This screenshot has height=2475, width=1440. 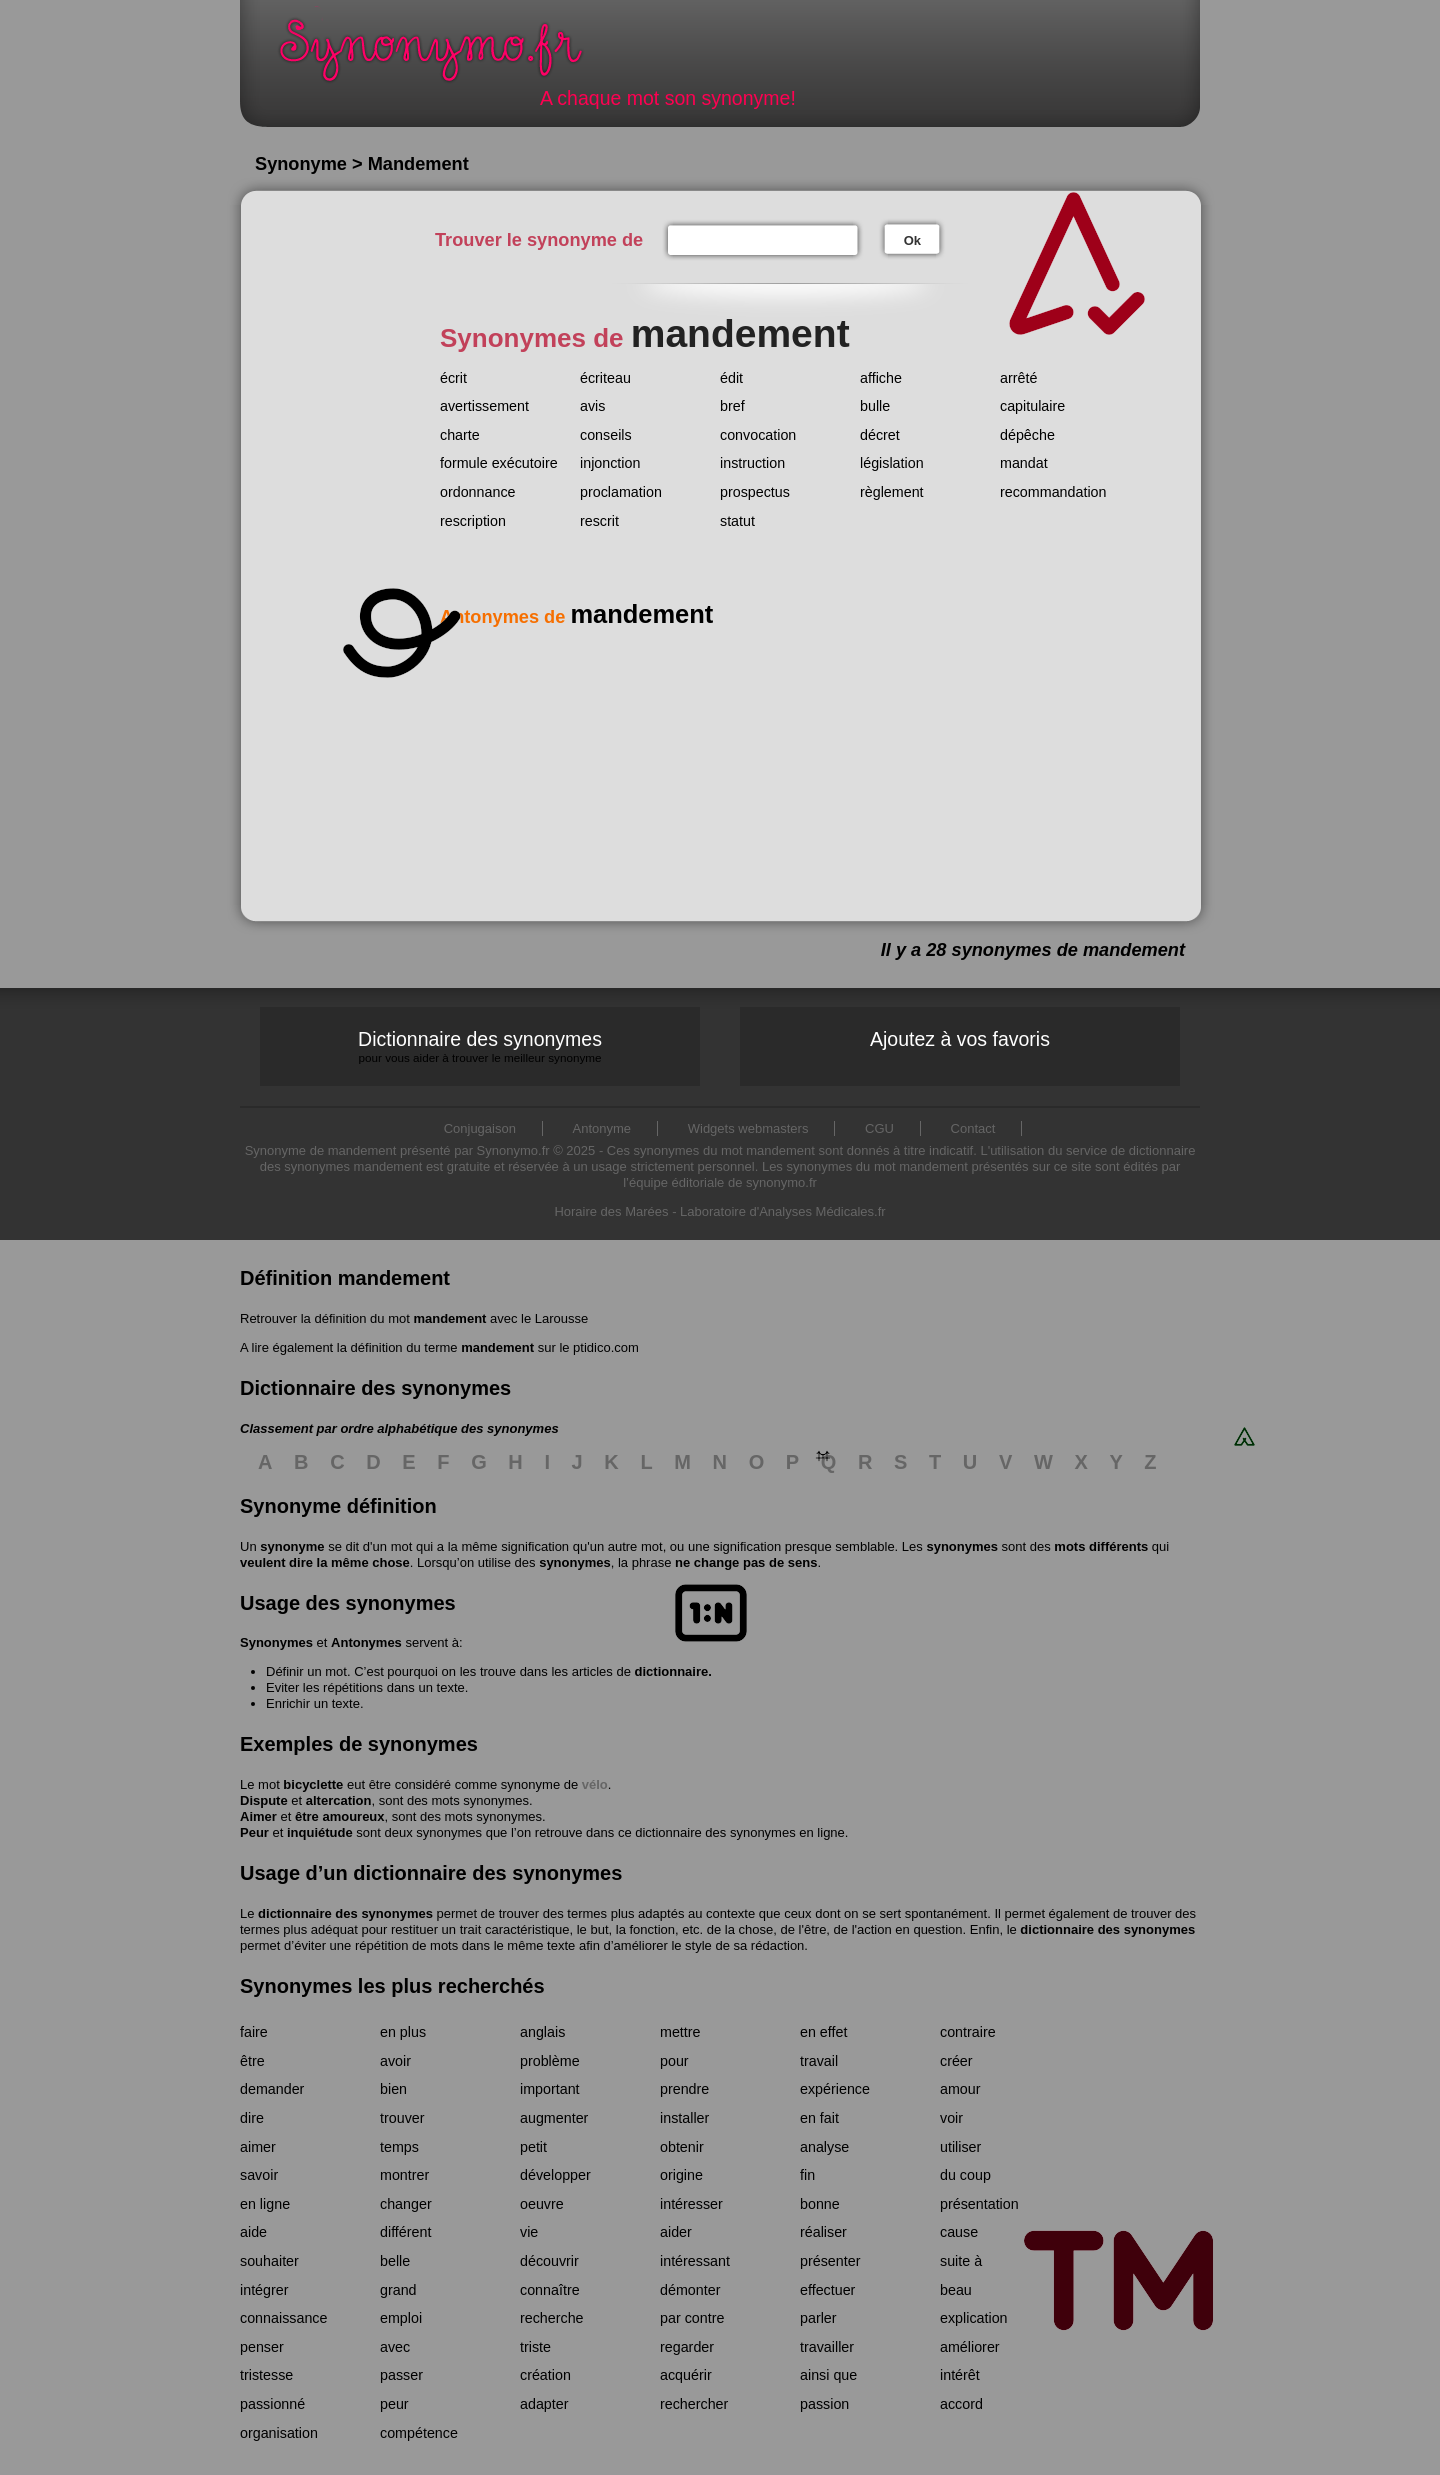 What do you see at coordinates (1123, 2280) in the screenshot?
I see `indicates trademarked content or branding` at bounding box center [1123, 2280].